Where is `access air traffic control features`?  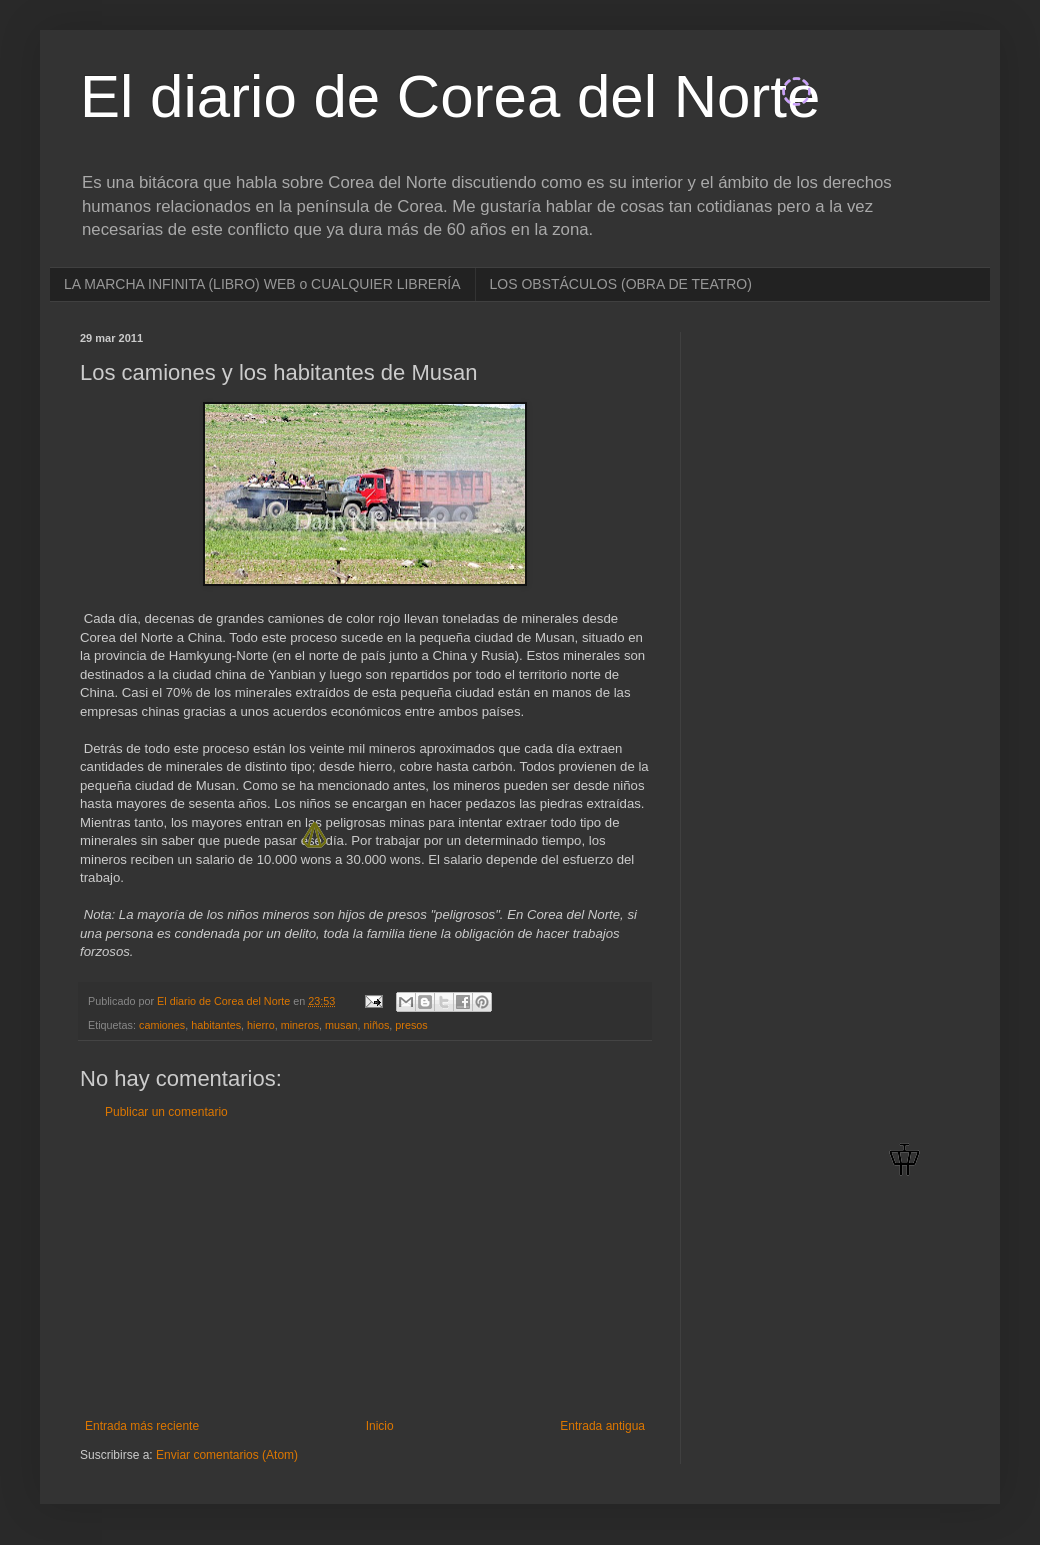 access air traffic control features is located at coordinates (904, 1159).